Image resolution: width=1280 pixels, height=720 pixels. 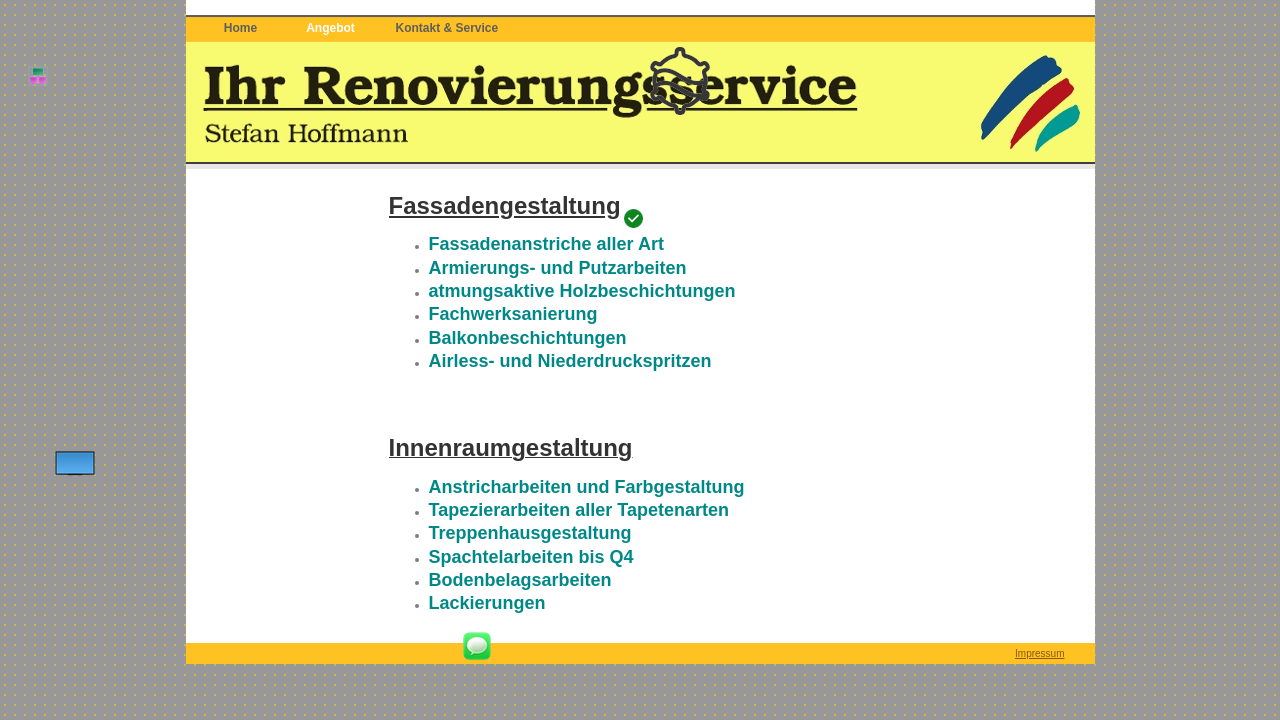 What do you see at coordinates (633, 218) in the screenshot?
I see `confirm or accept an action` at bounding box center [633, 218].